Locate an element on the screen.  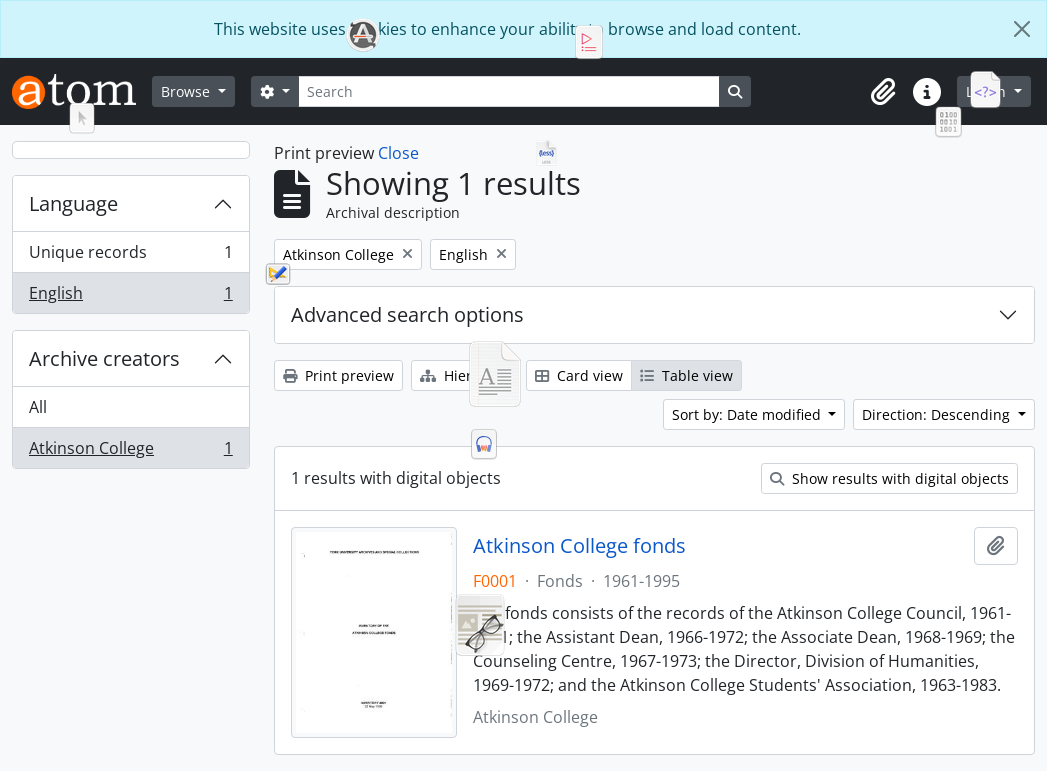
access utility and accessory applications is located at coordinates (278, 274).